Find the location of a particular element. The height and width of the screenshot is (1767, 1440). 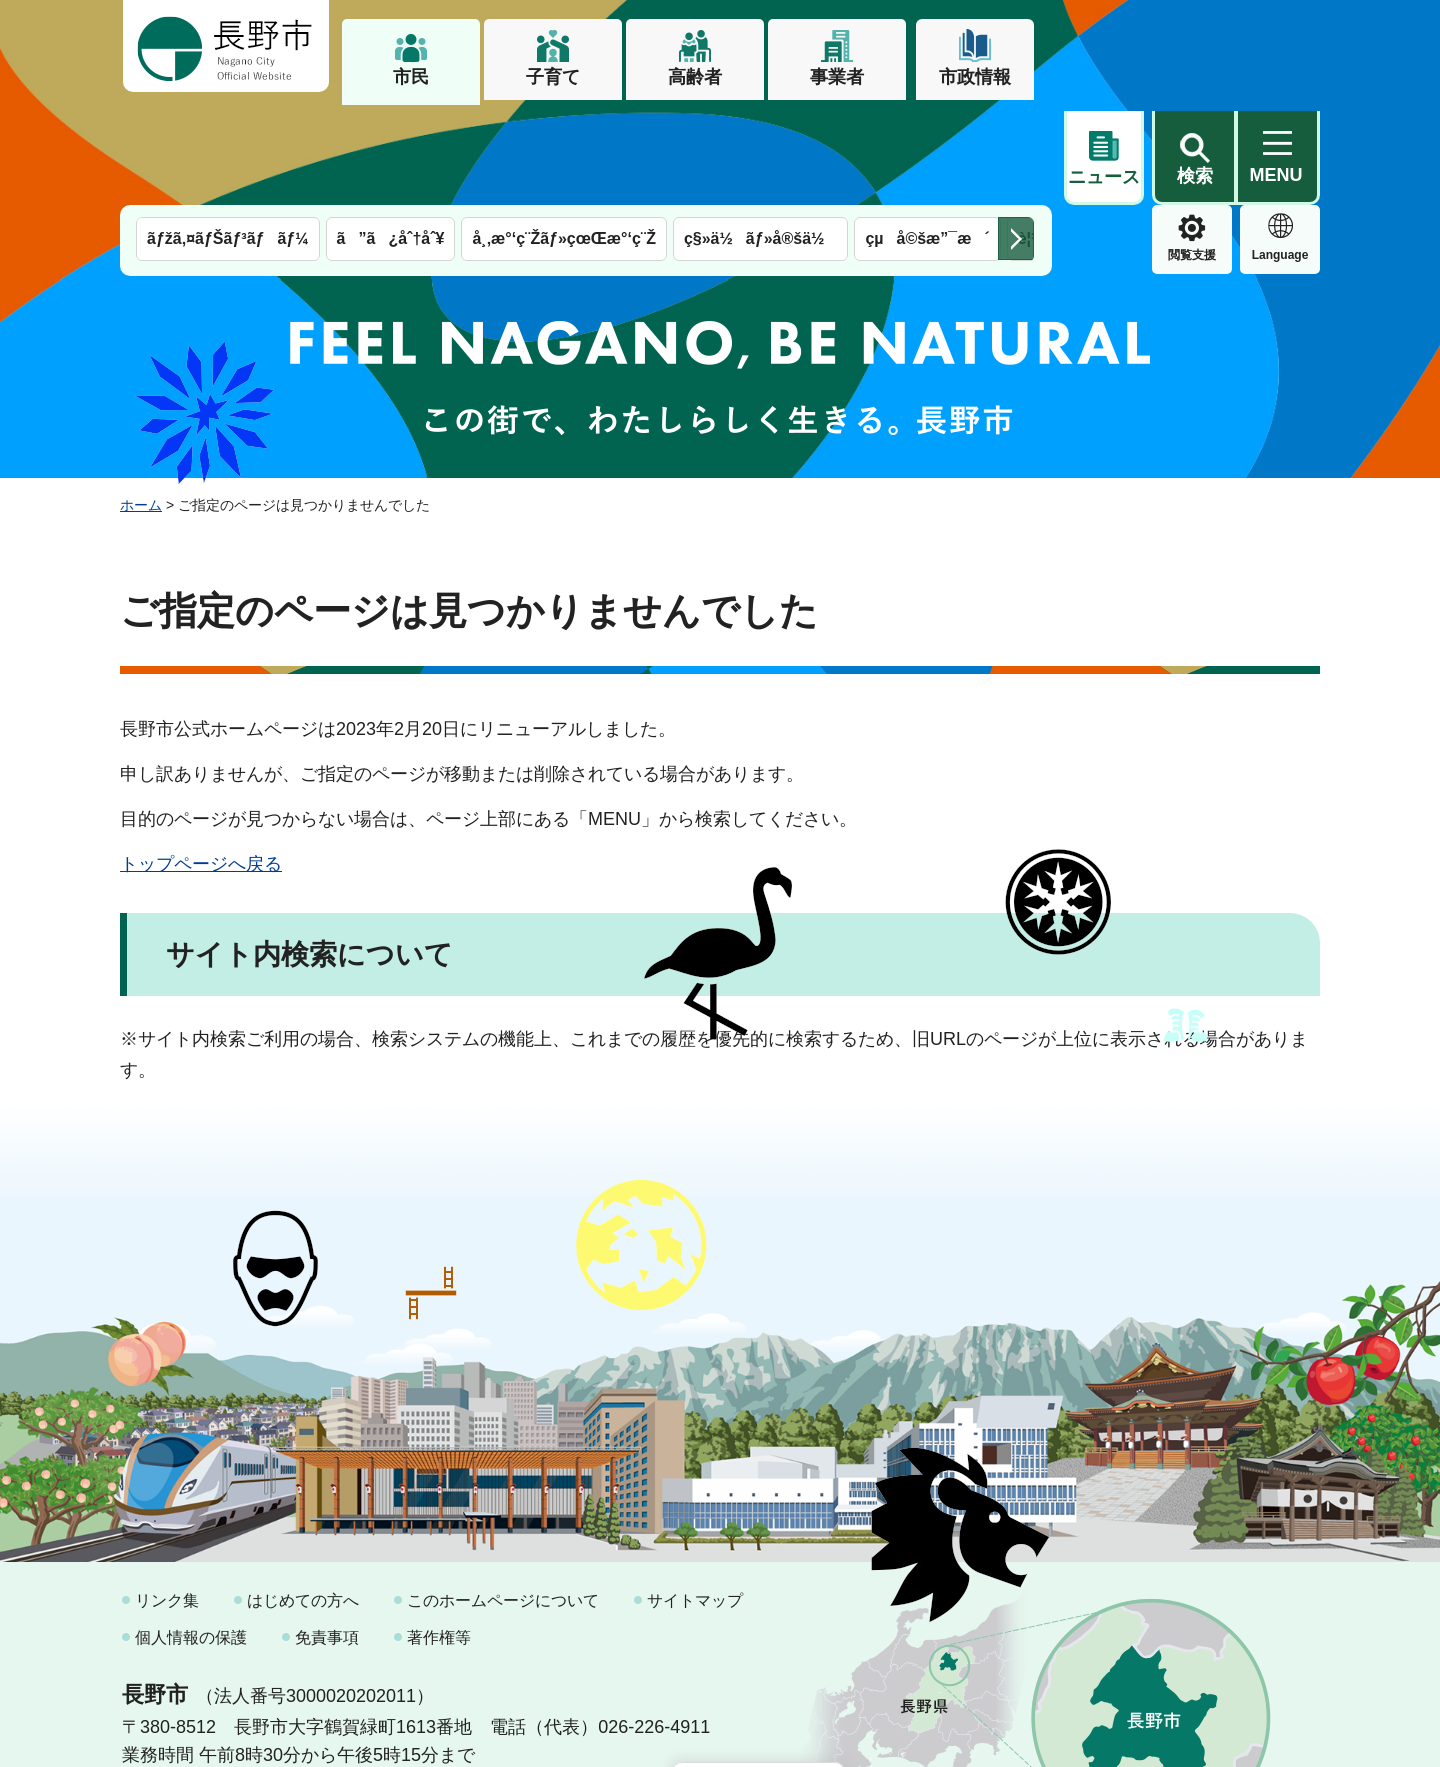

represents a lion character or avatar in a game is located at coordinates (961, 1537).